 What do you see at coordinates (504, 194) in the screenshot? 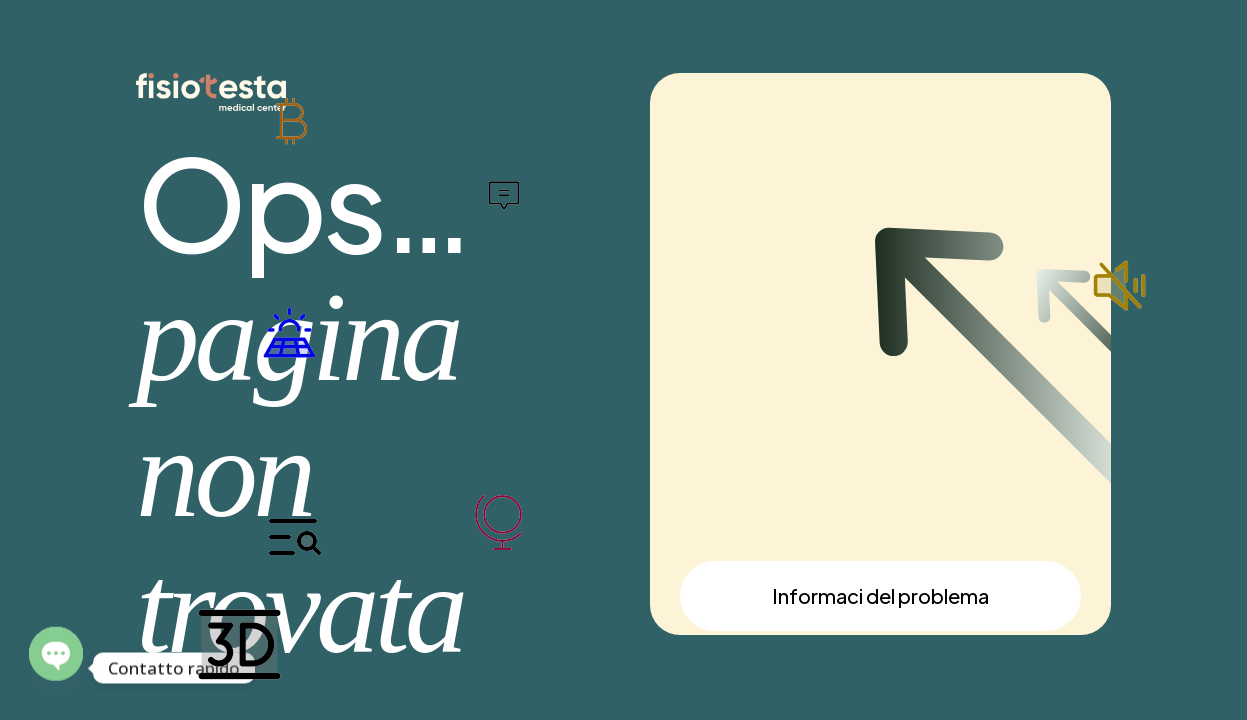
I see `open chat or messaging` at bounding box center [504, 194].